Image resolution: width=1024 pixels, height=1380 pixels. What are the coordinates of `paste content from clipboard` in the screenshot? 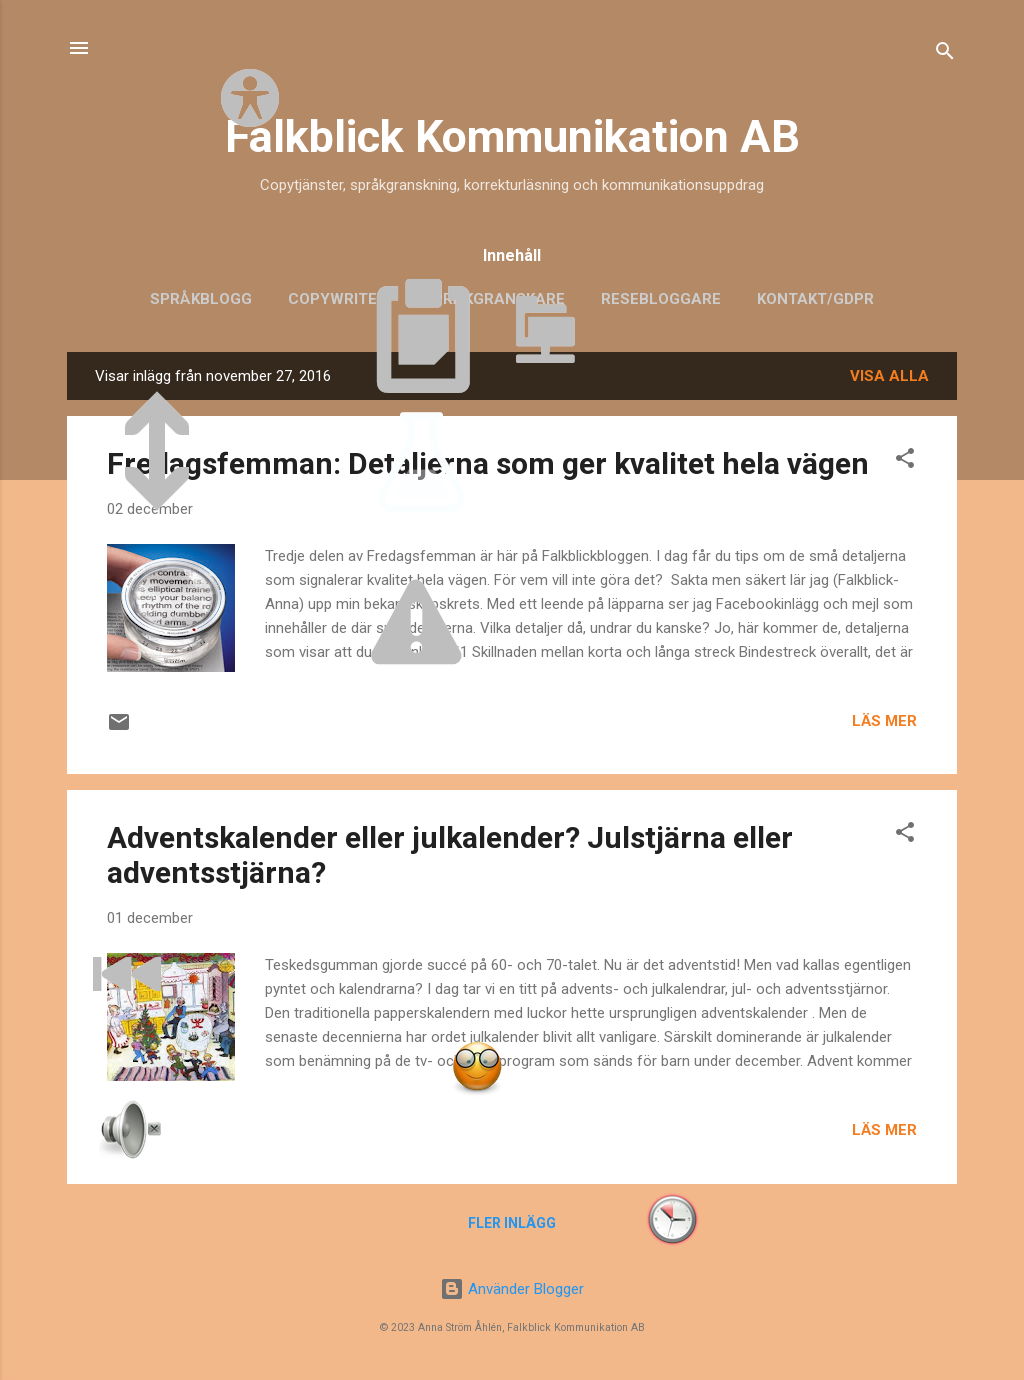 It's located at (427, 336).